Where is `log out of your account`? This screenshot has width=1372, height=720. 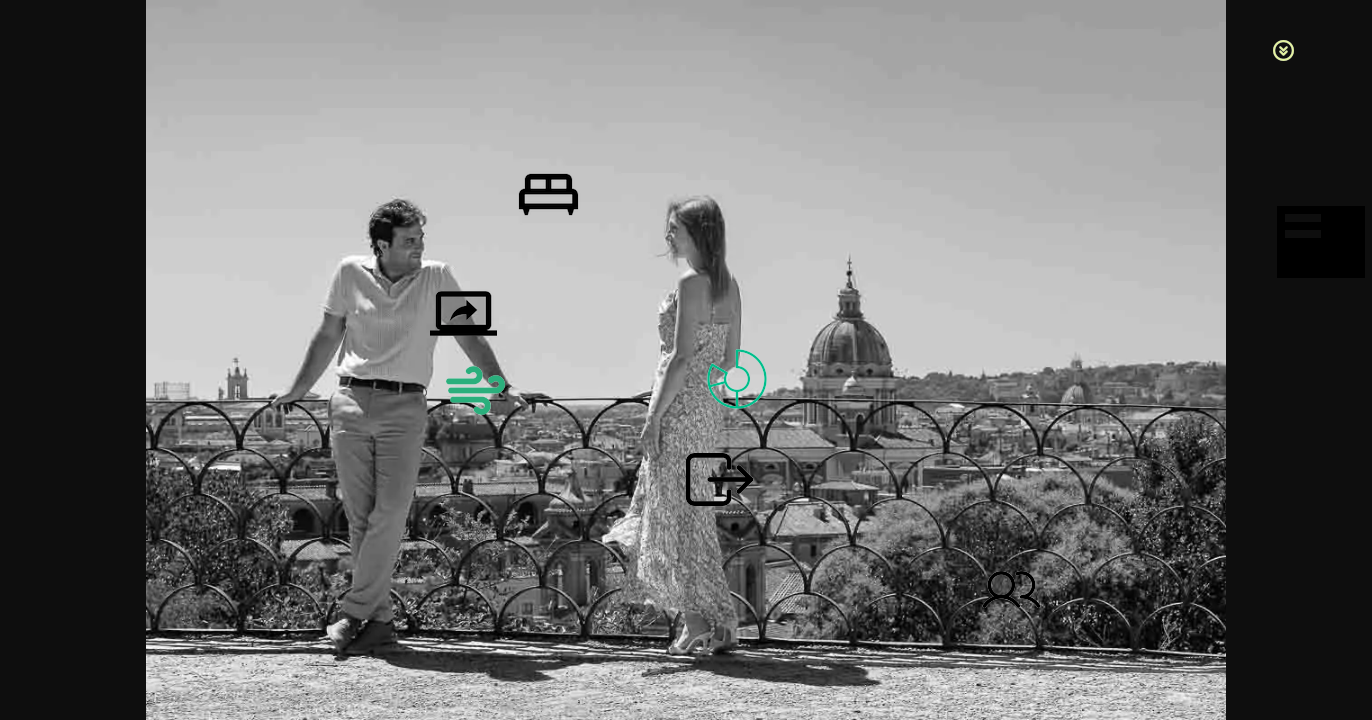
log out of your account is located at coordinates (719, 479).